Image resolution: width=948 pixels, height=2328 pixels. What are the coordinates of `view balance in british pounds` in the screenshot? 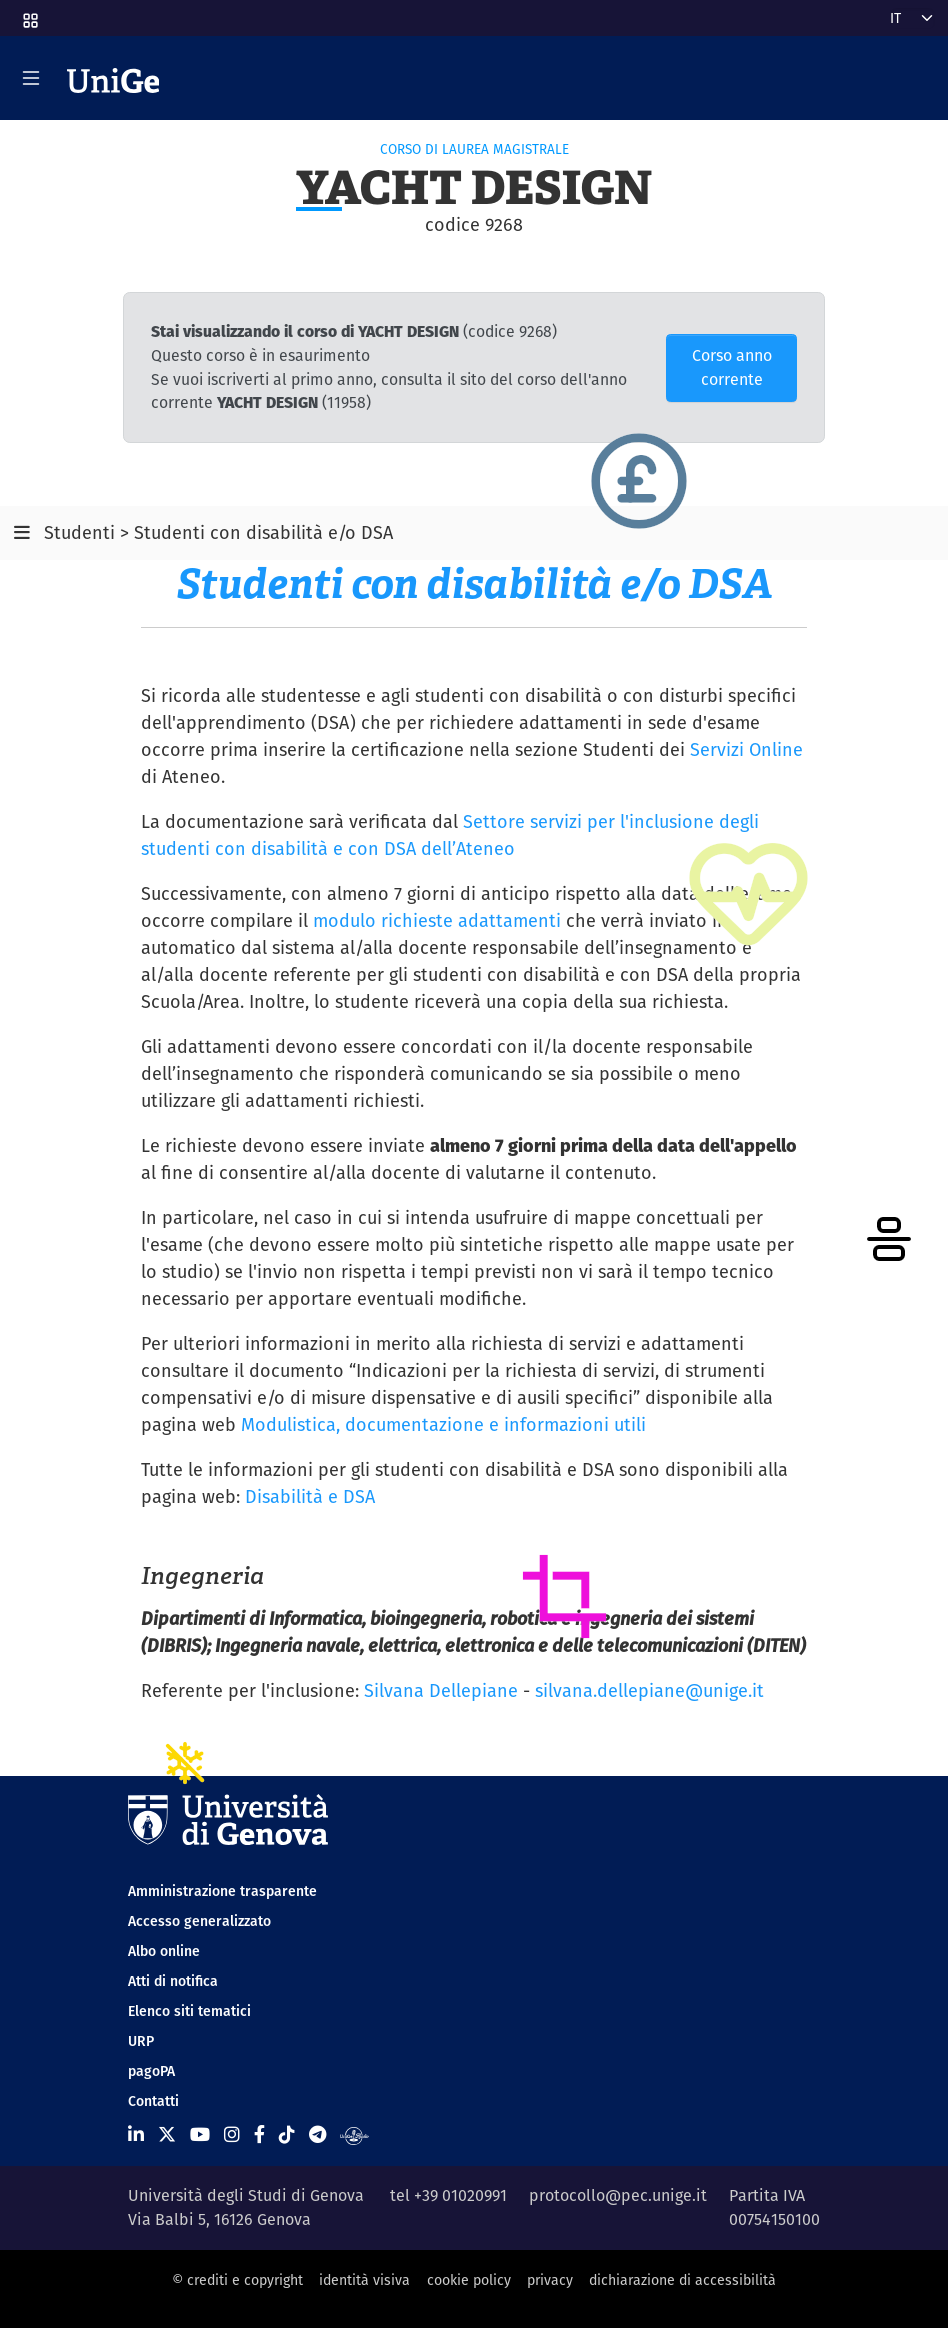 It's located at (639, 481).